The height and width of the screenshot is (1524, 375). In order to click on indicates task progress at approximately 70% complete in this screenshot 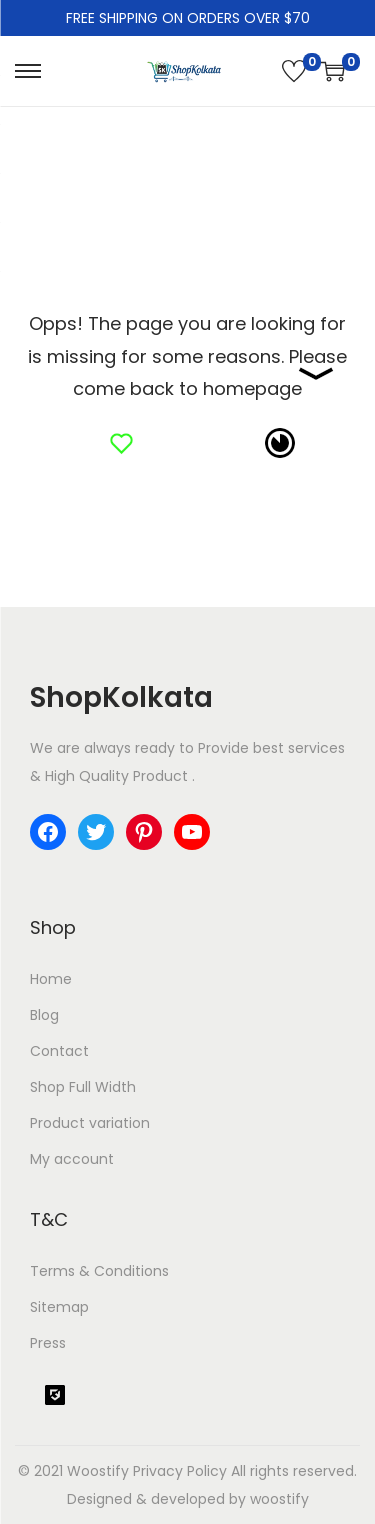, I will do `click(280, 443)`.